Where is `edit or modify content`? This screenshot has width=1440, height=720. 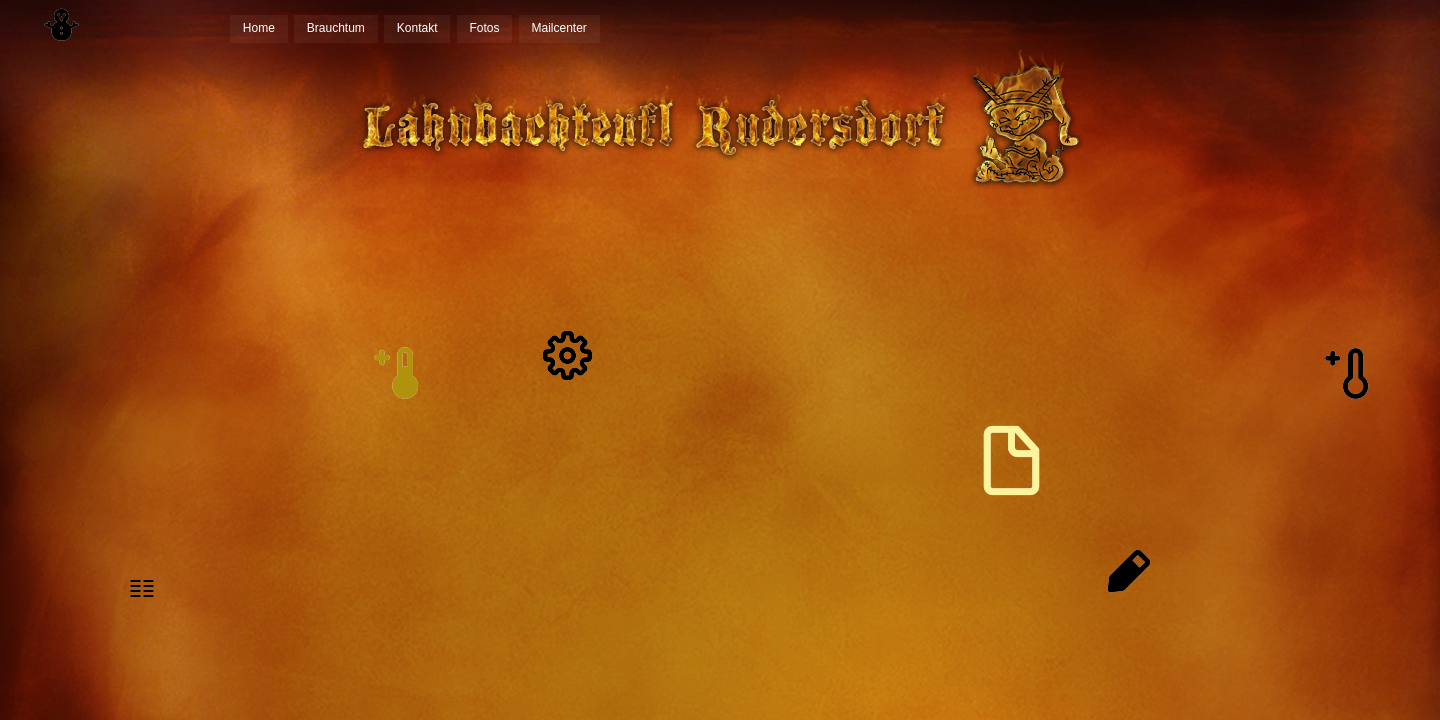
edit or modify content is located at coordinates (1129, 571).